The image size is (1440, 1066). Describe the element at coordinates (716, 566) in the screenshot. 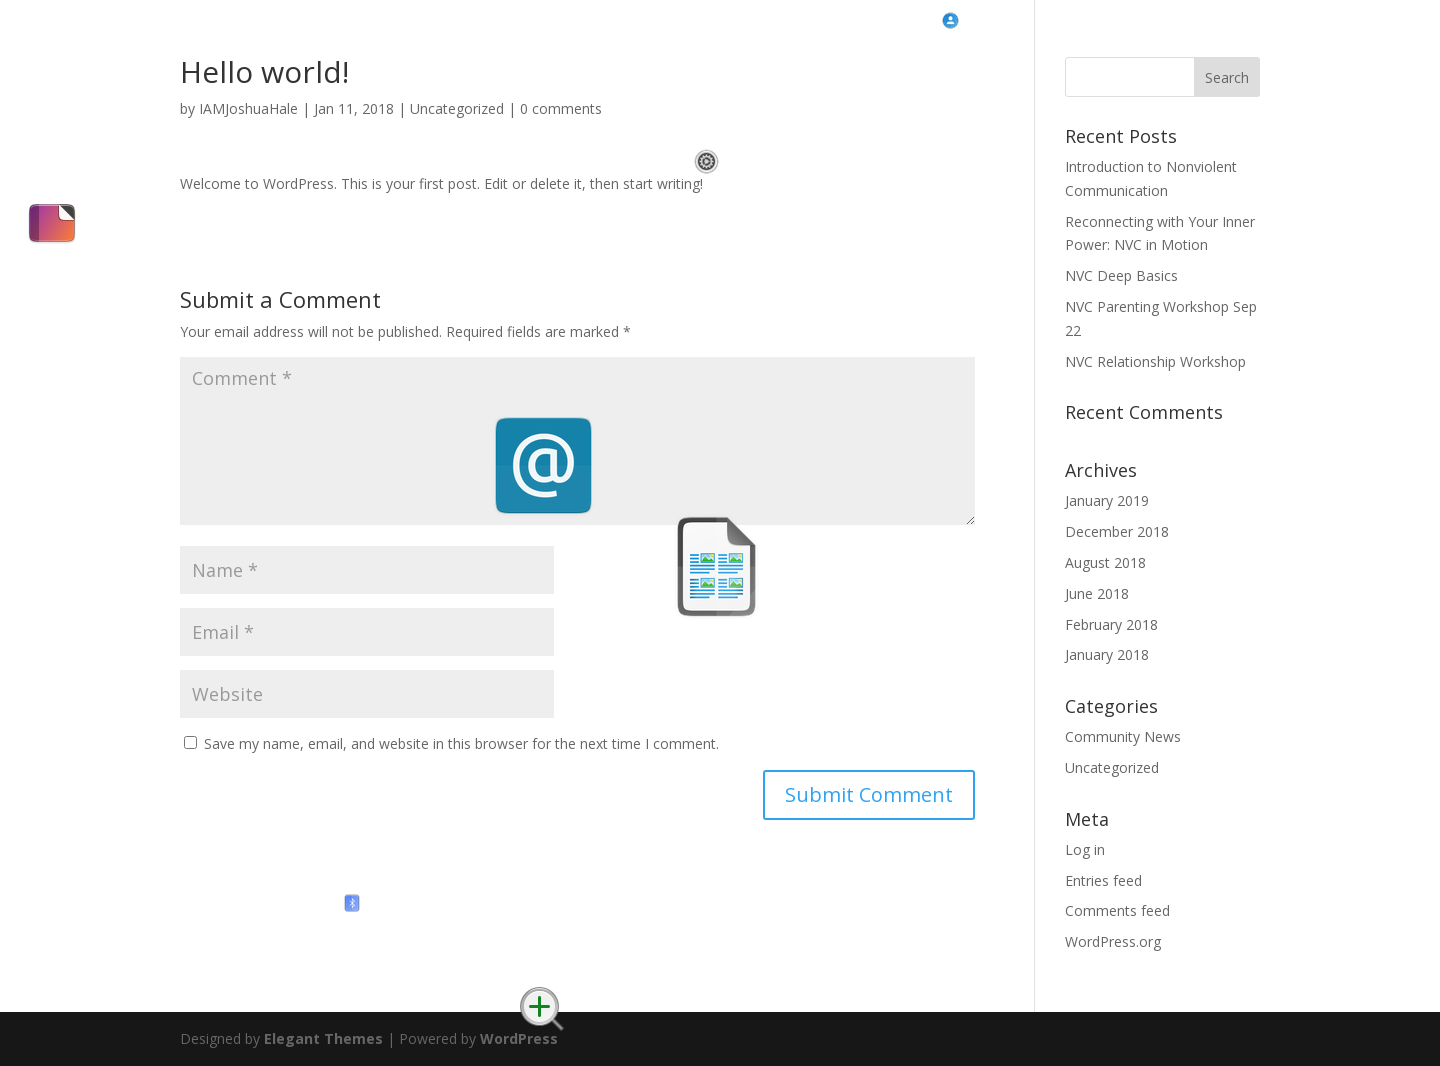

I see `libreoffice master document file type` at that location.